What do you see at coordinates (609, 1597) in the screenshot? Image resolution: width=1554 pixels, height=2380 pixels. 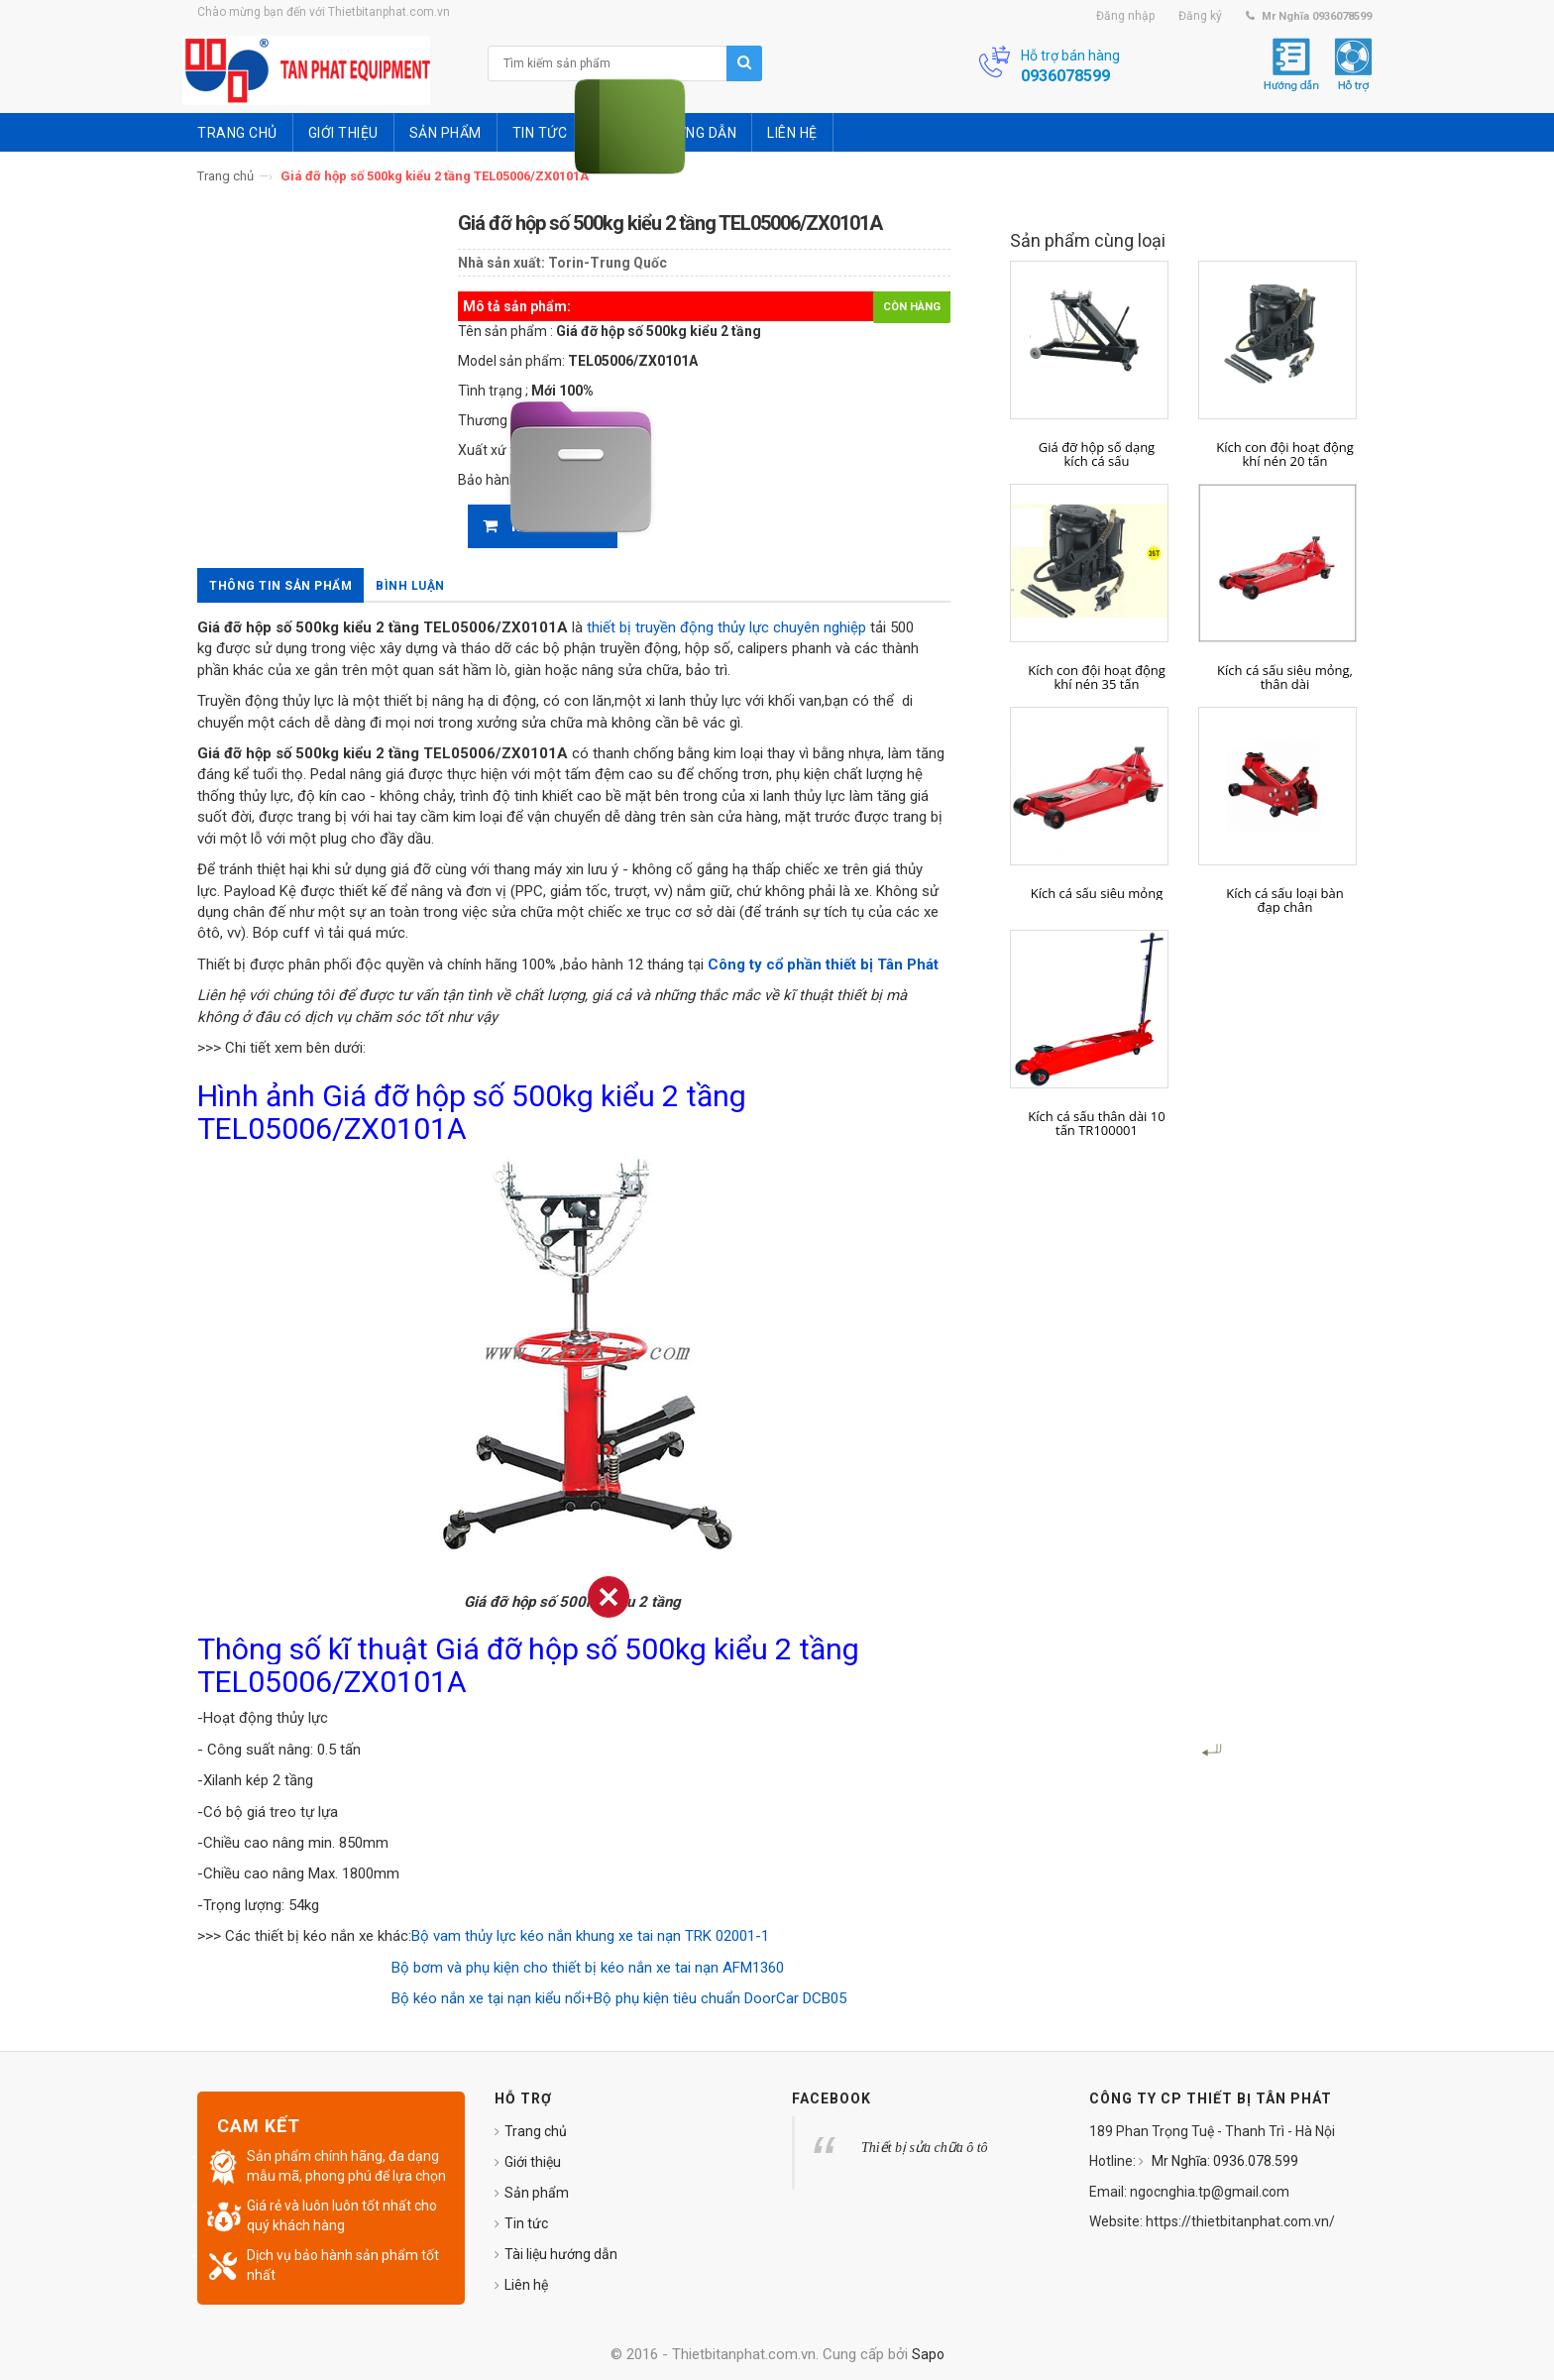 I see `close the current window` at bounding box center [609, 1597].